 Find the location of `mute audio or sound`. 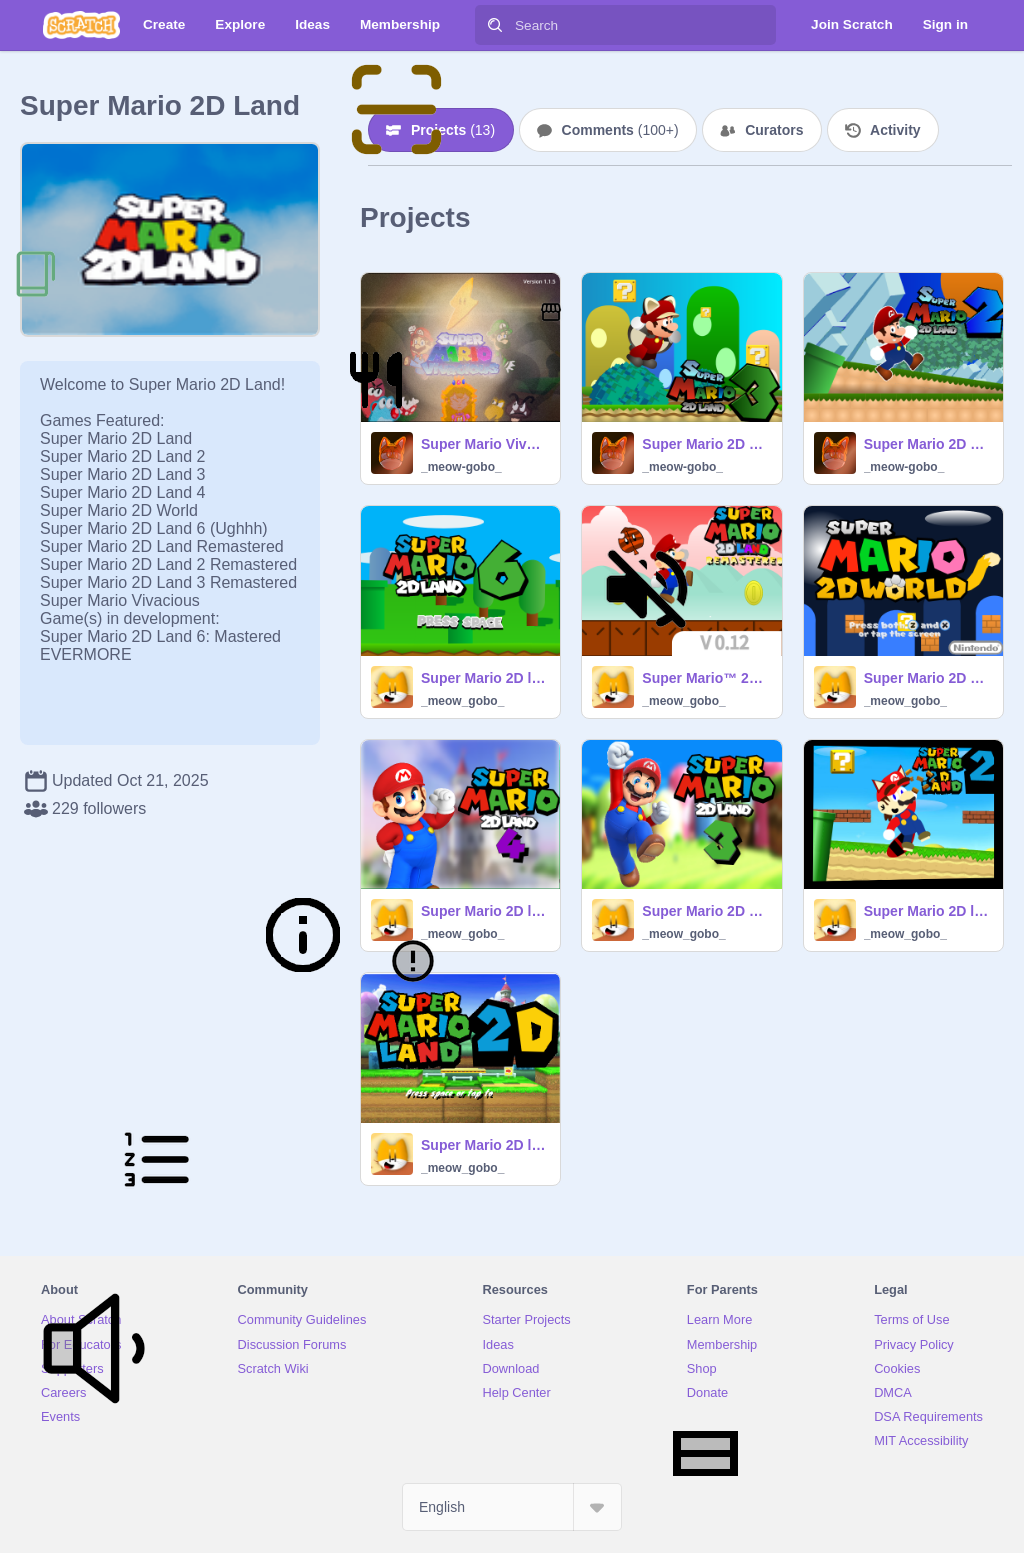

mute audio or sound is located at coordinates (647, 589).